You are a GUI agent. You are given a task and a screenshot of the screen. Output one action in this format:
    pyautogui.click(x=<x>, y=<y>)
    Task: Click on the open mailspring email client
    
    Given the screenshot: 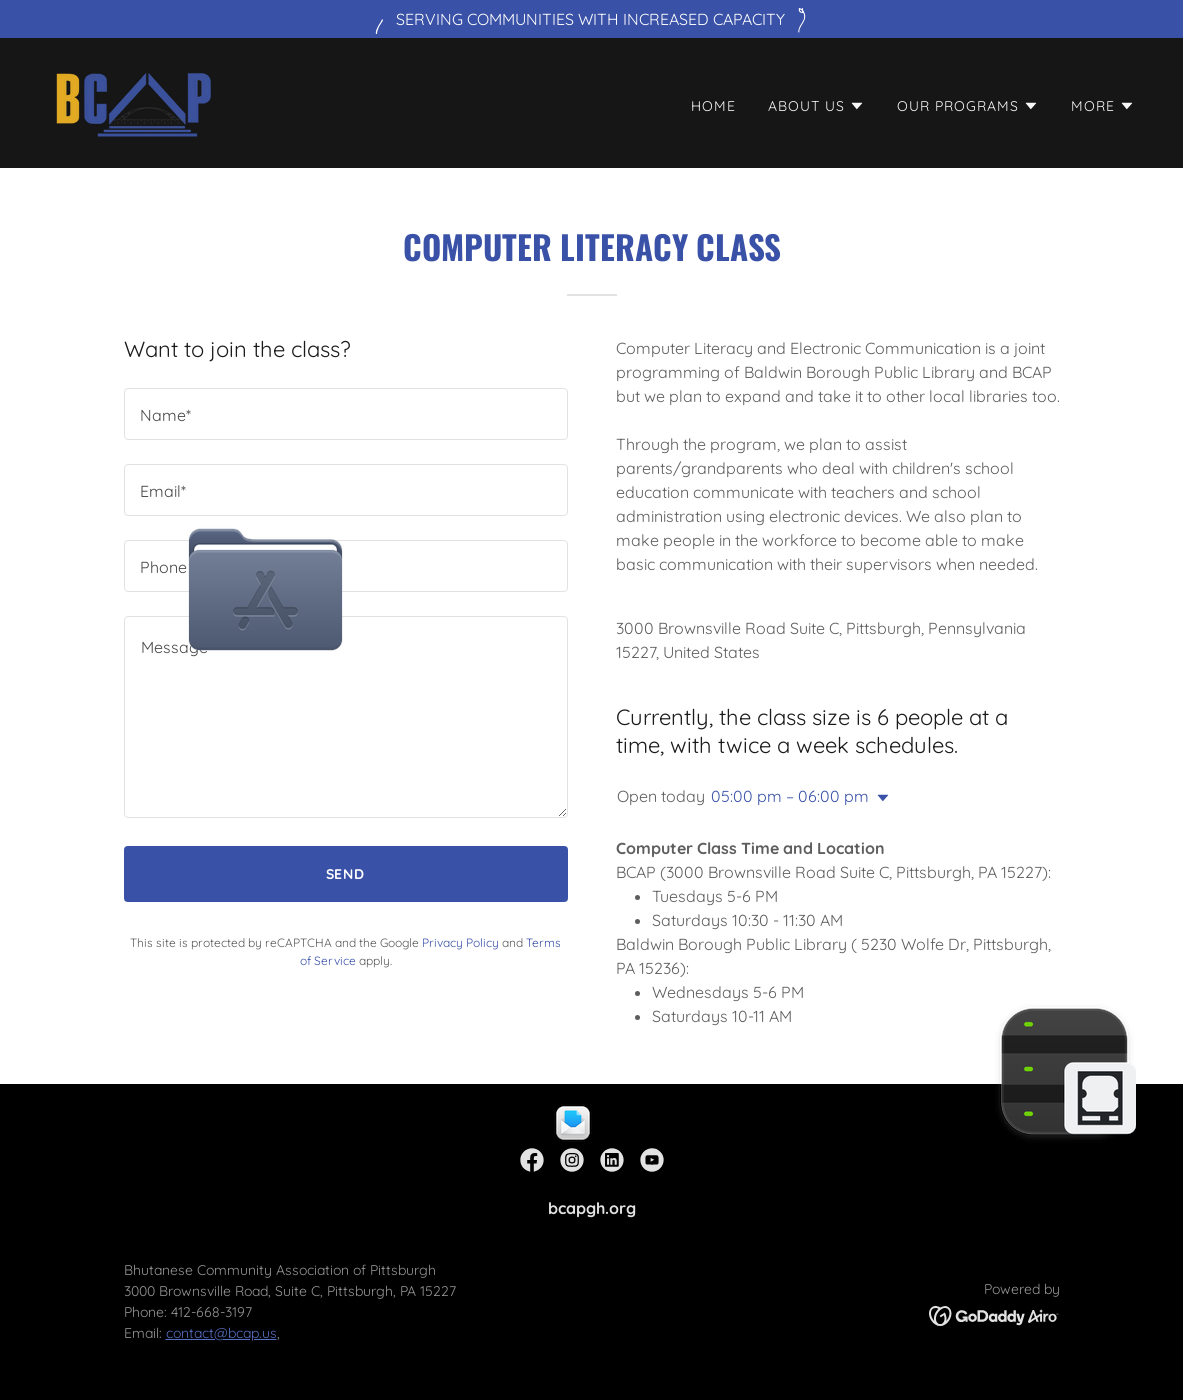 What is the action you would take?
    pyautogui.click(x=573, y=1123)
    